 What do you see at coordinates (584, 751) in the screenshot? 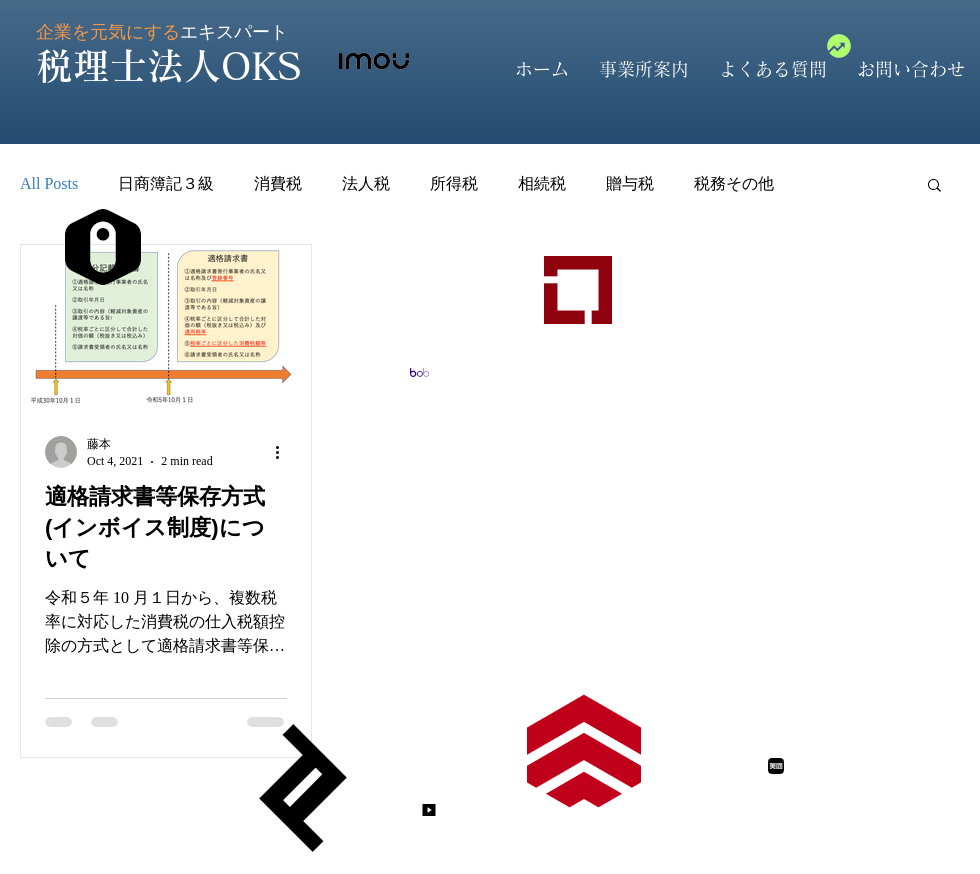
I see `open koyeb cloud platform` at bounding box center [584, 751].